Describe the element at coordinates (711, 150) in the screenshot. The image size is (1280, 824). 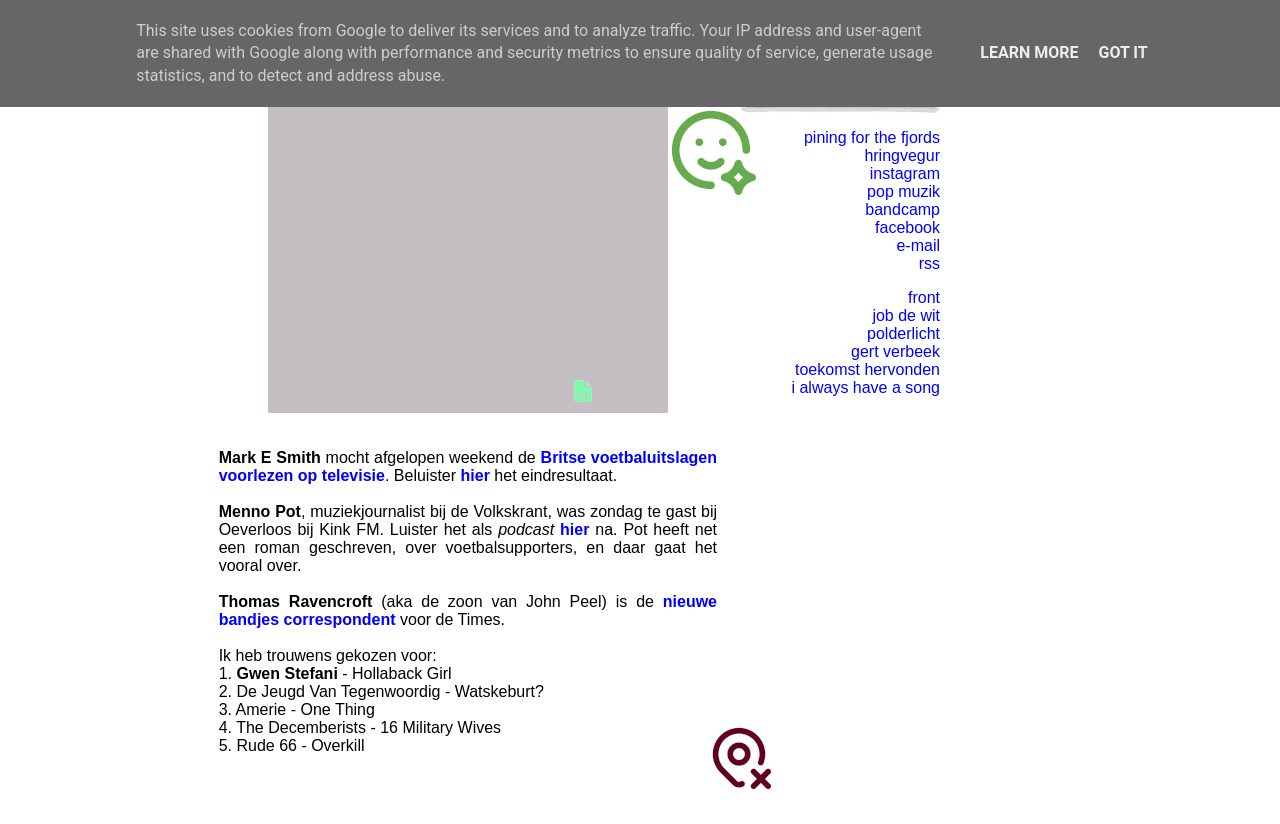
I see `add a reaction or emoji` at that location.